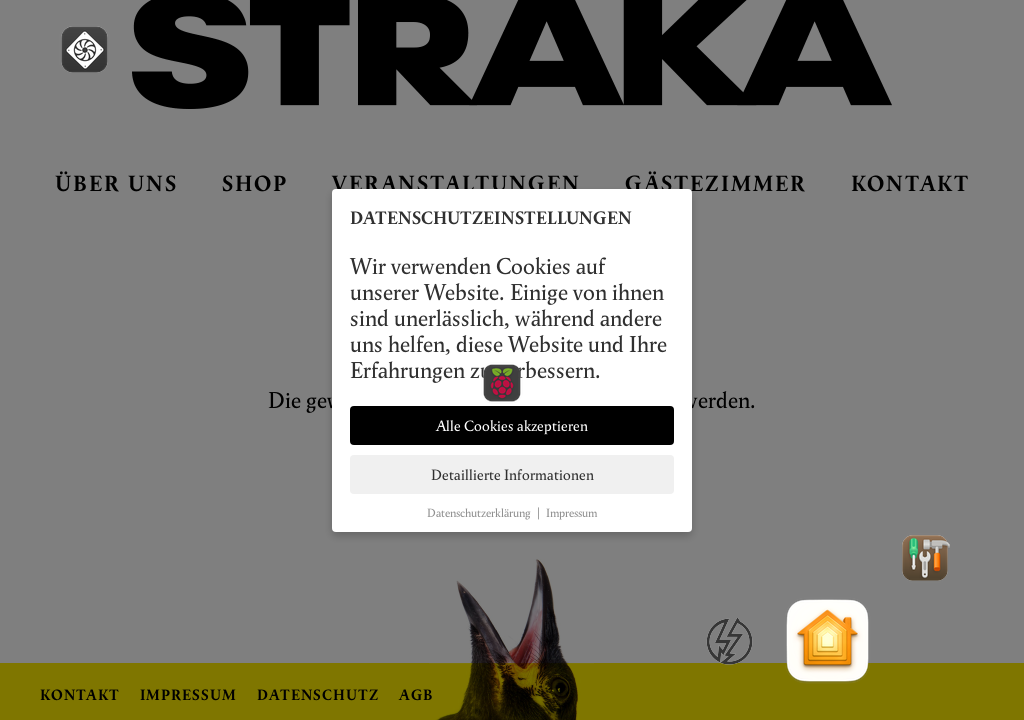 This screenshot has width=1024, height=720. Describe the element at coordinates (729, 641) in the screenshot. I see `thunderbolt port or connection status` at that location.